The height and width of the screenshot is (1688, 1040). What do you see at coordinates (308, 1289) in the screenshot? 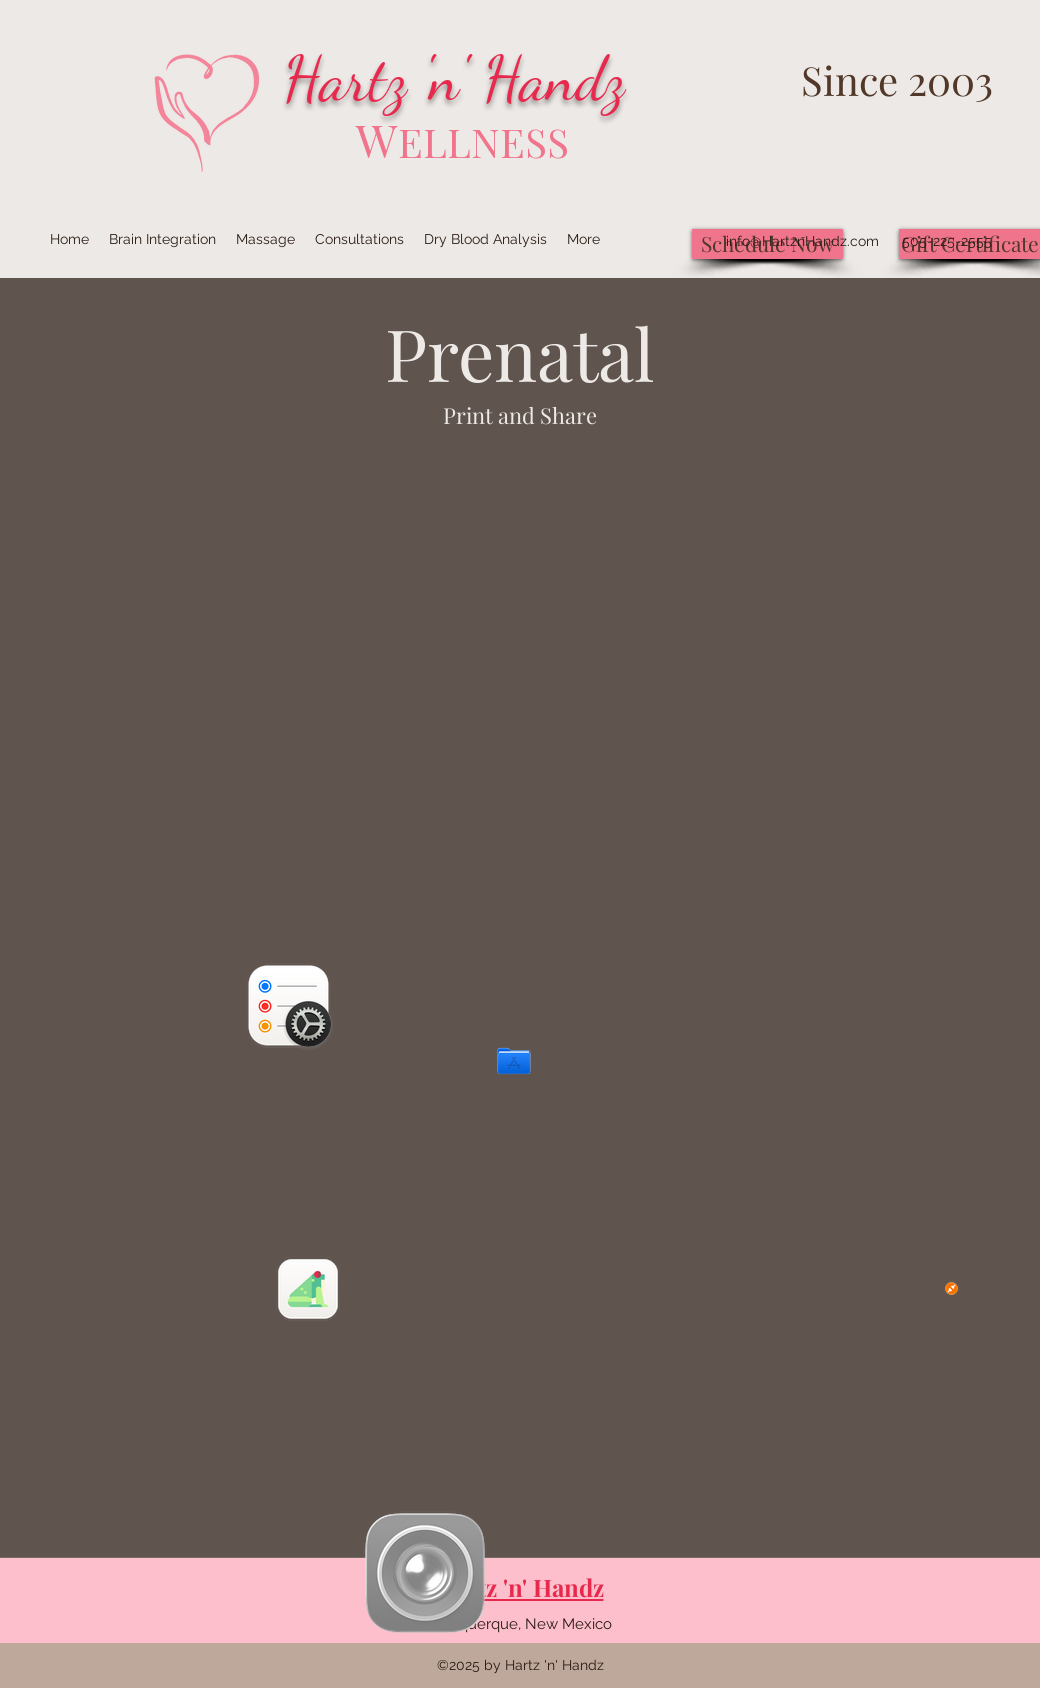
I see `open frog text extraction app` at bounding box center [308, 1289].